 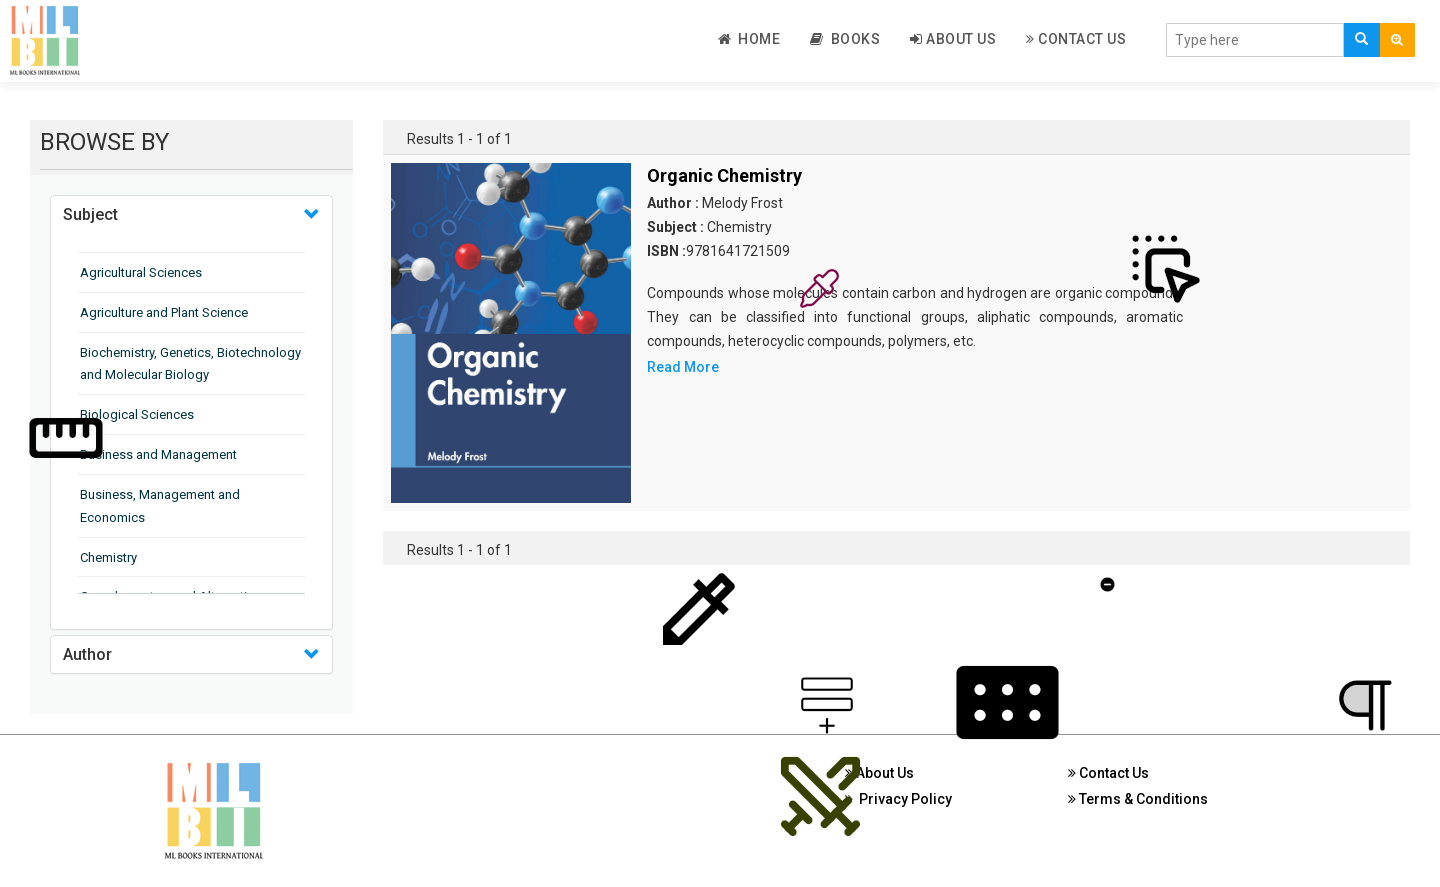 What do you see at coordinates (66, 438) in the screenshot?
I see `measure dimensions or distance` at bounding box center [66, 438].